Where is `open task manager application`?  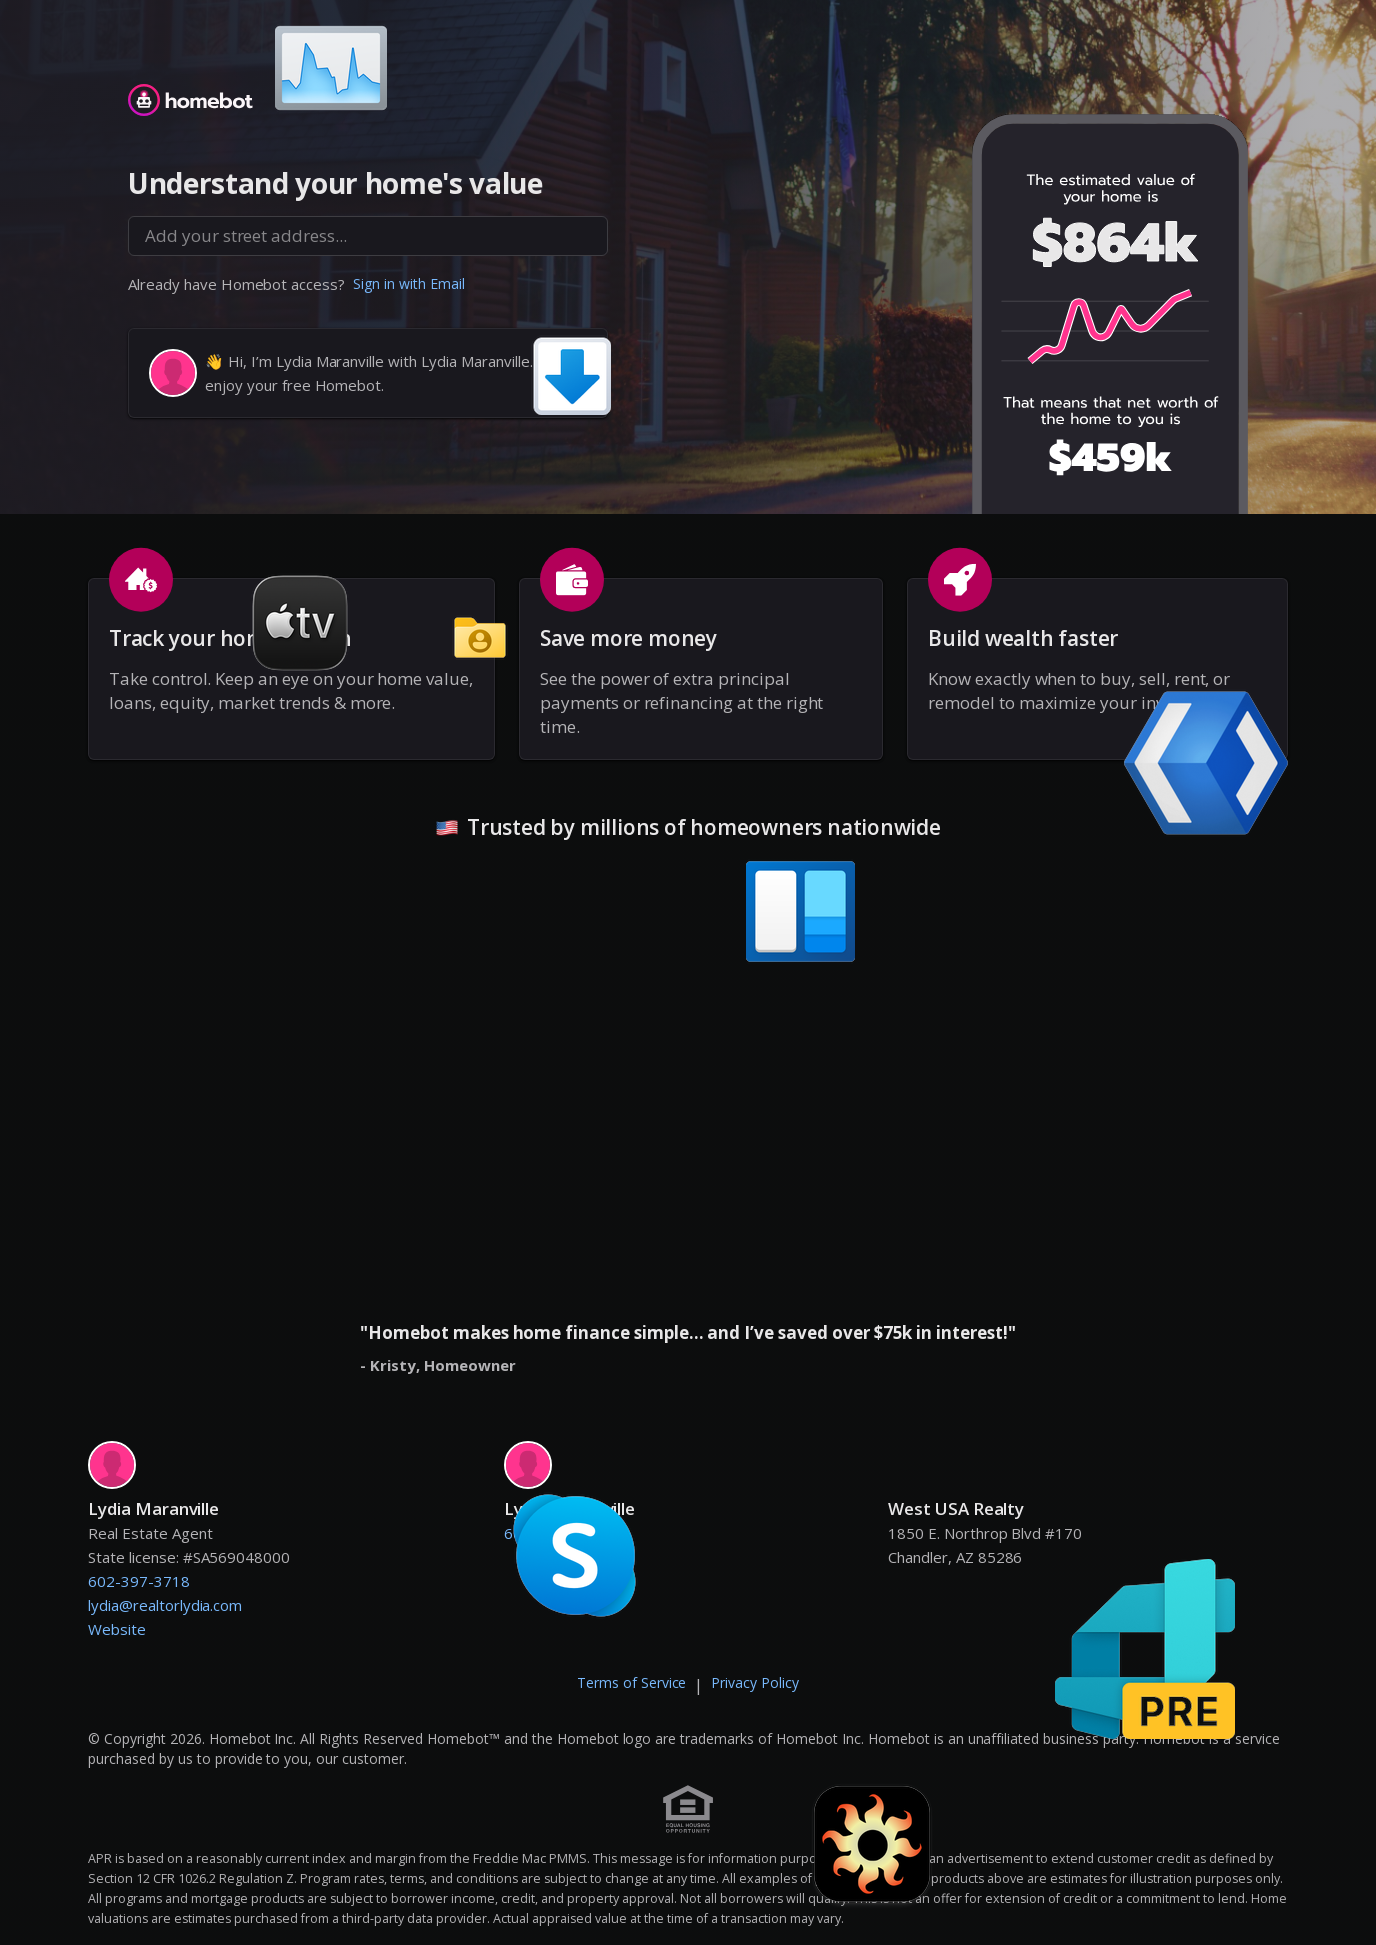
open task manager application is located at coordinates (331, 68).